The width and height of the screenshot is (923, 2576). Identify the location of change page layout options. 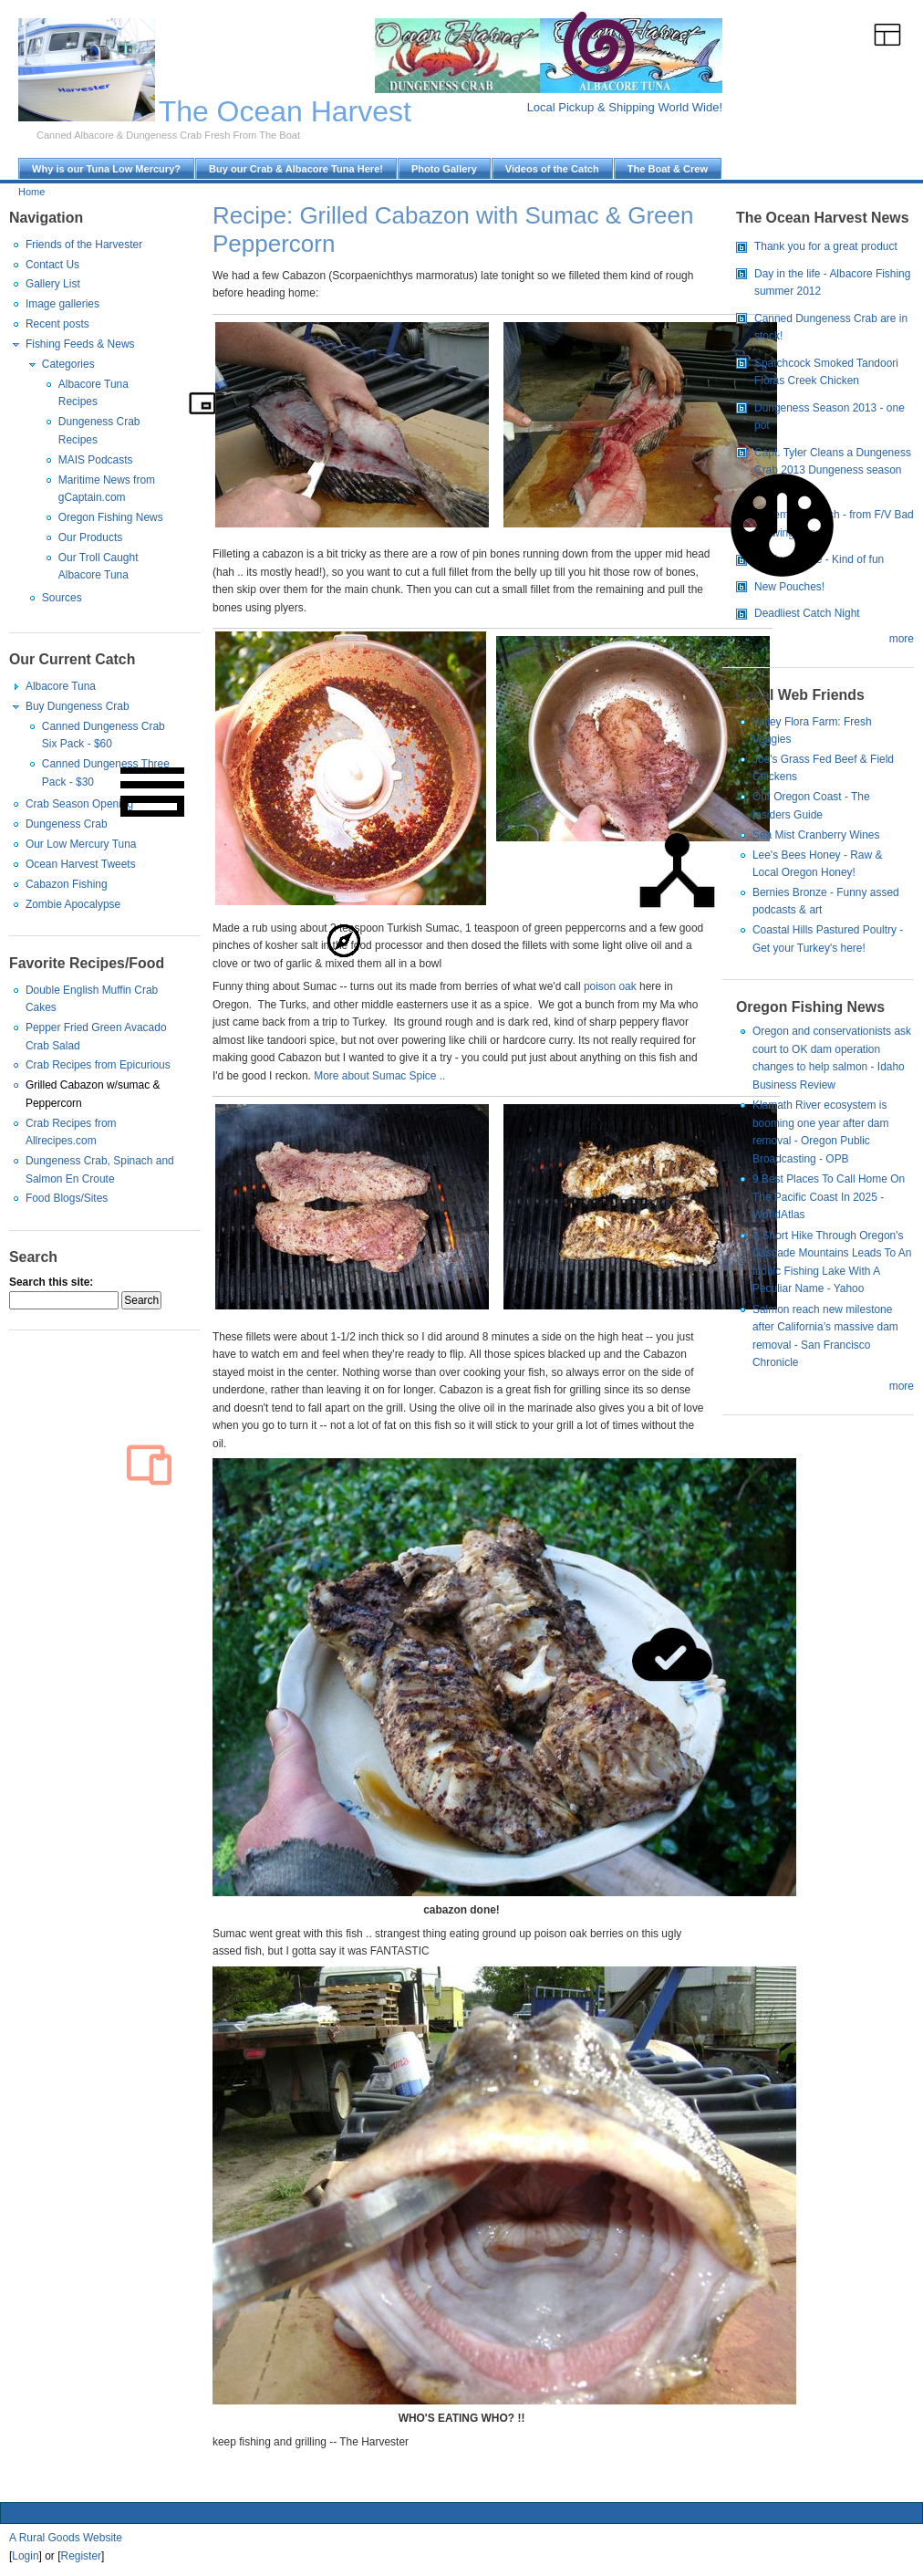
(887, 35).